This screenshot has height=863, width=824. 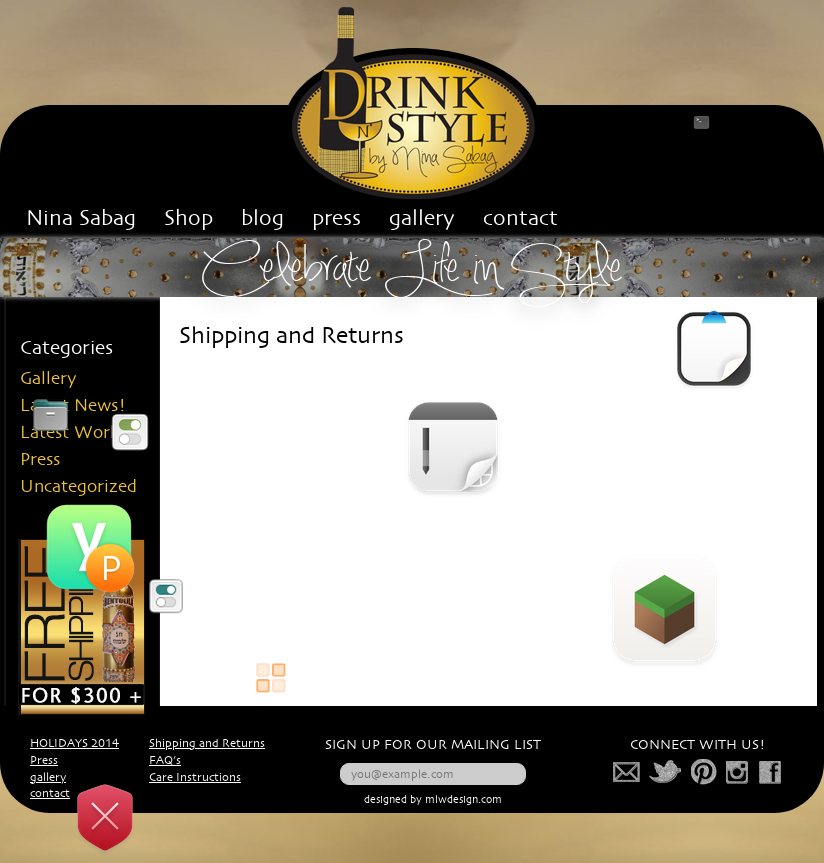 What do you see at coordinates (50, 414) in the screenshot?
I see `open the file manager application` at bounding box center [50, 414].